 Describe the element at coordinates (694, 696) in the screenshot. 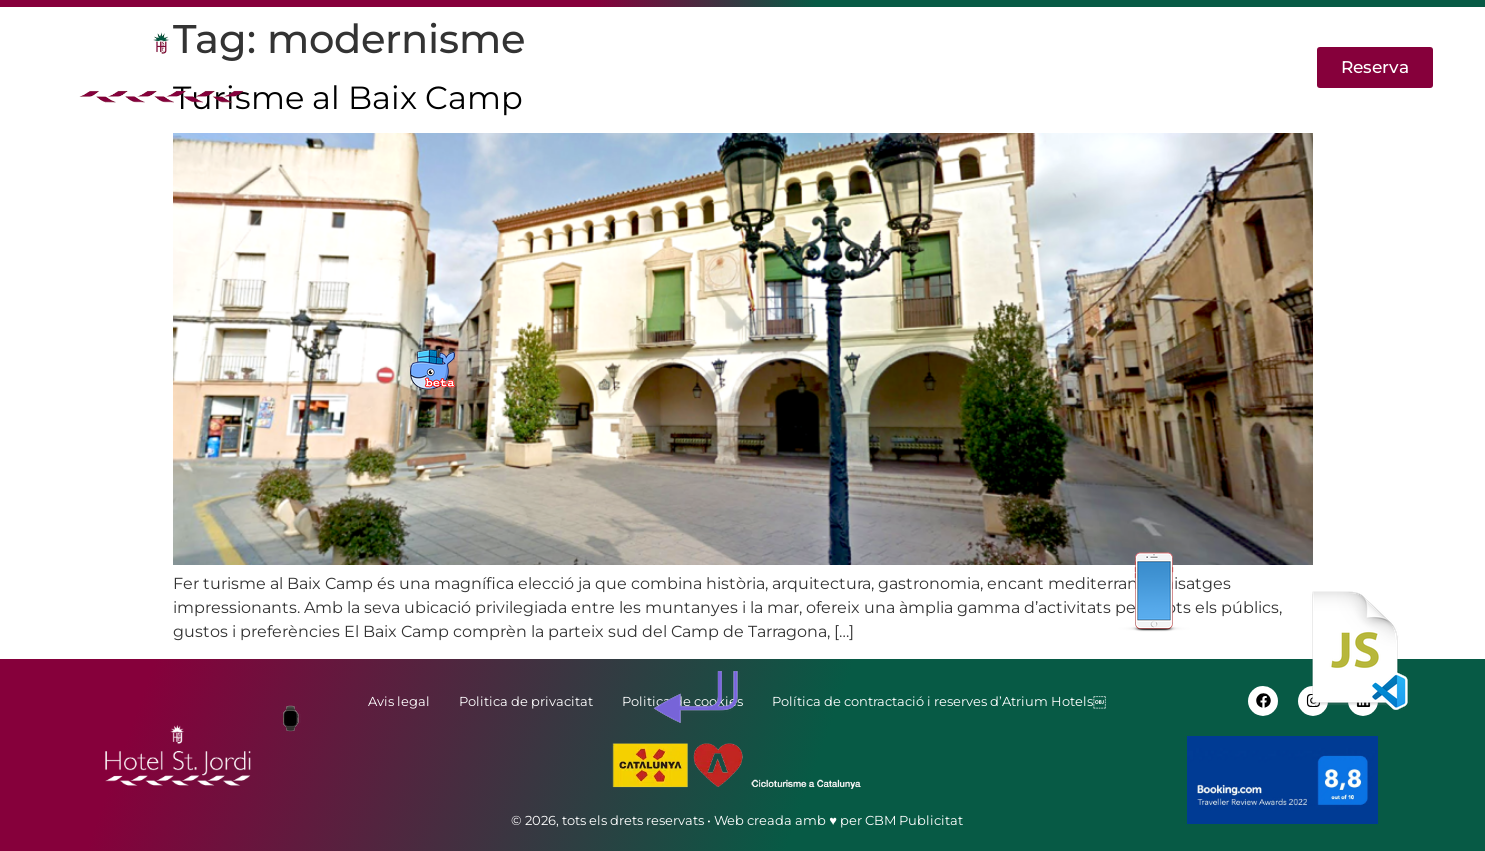

I see `reply to all recipients of an email` at that location.